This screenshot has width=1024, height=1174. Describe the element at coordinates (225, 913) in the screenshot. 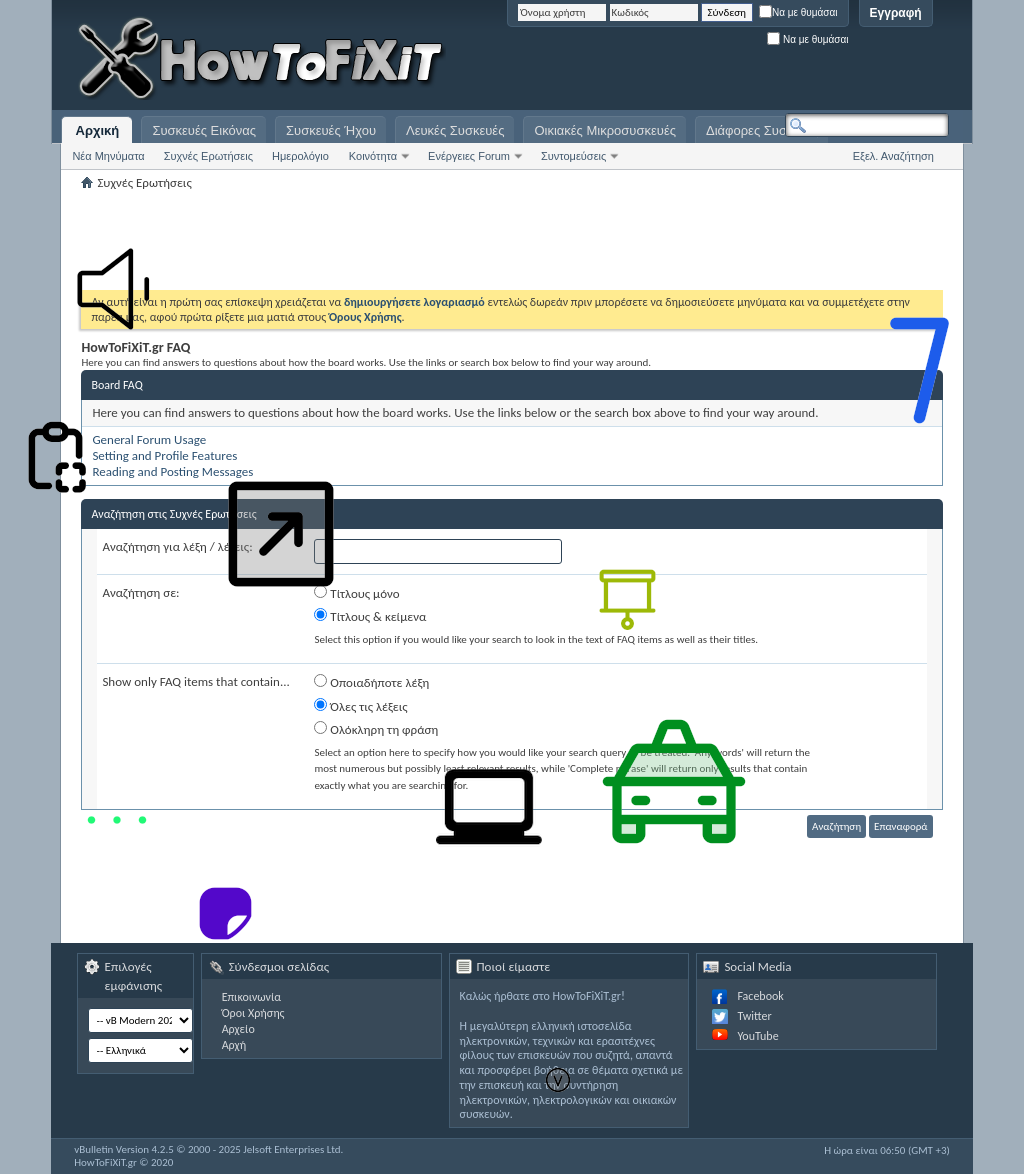

I see `add a sticker to your message` at that location.